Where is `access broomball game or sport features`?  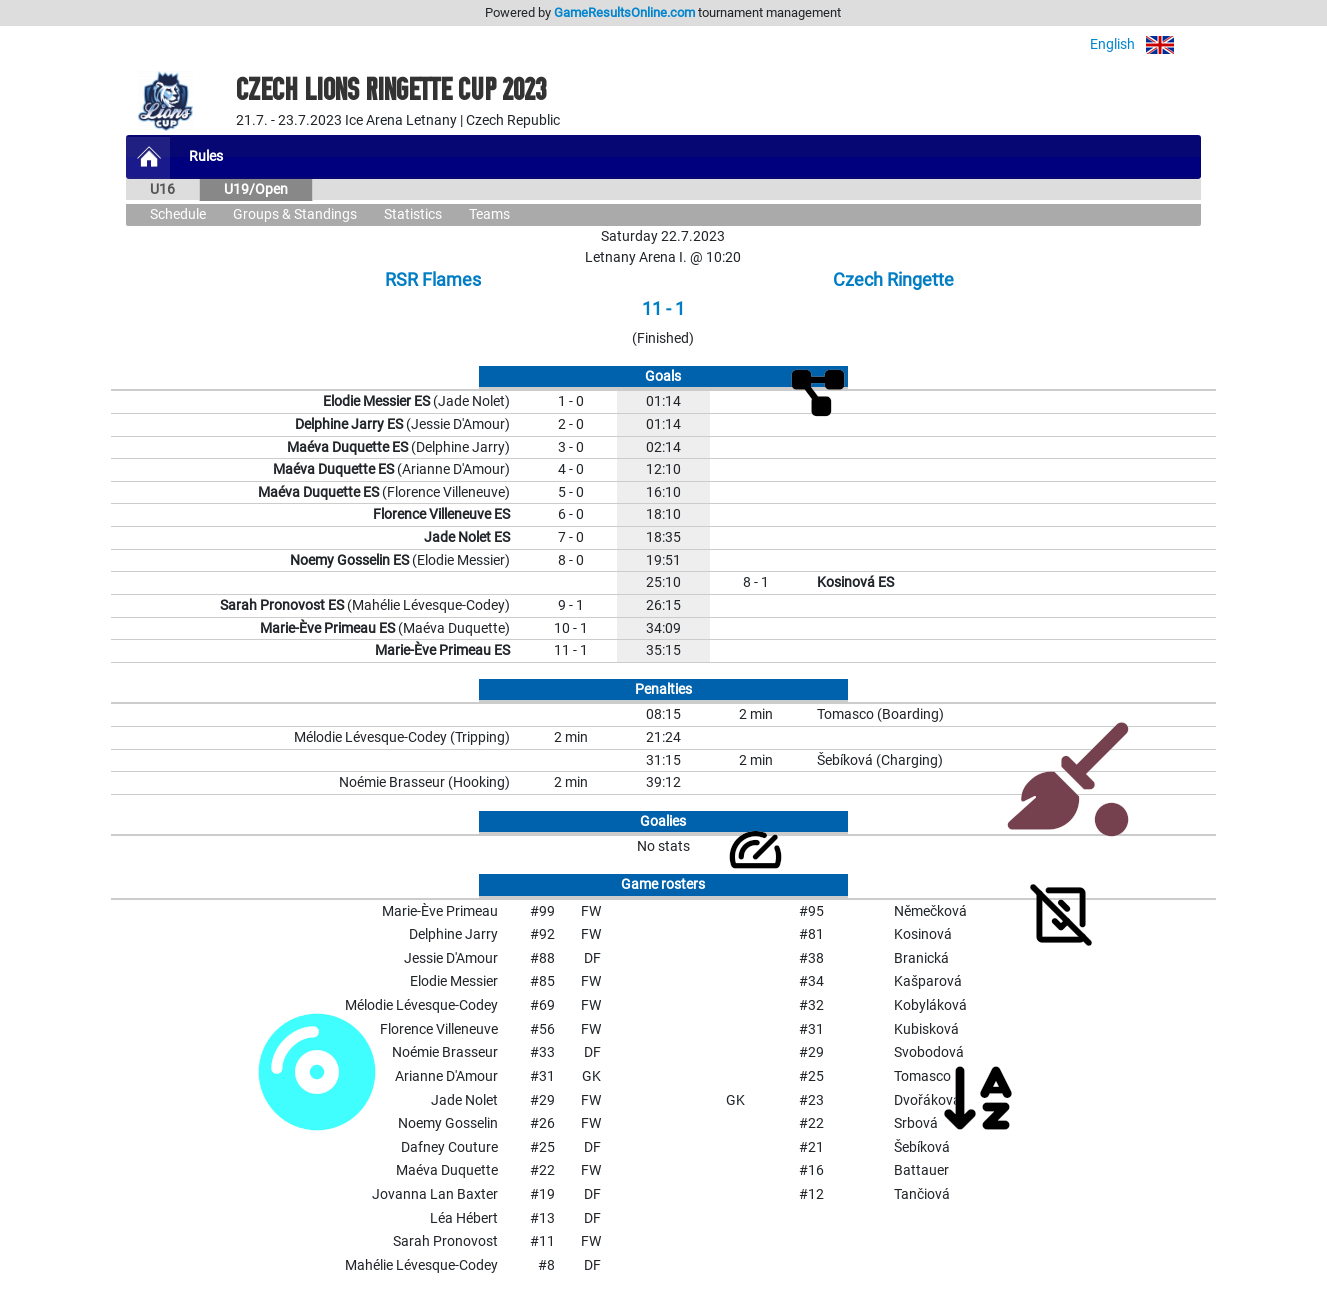 access broomball game or sport features is located at coordinates (1068, 776).